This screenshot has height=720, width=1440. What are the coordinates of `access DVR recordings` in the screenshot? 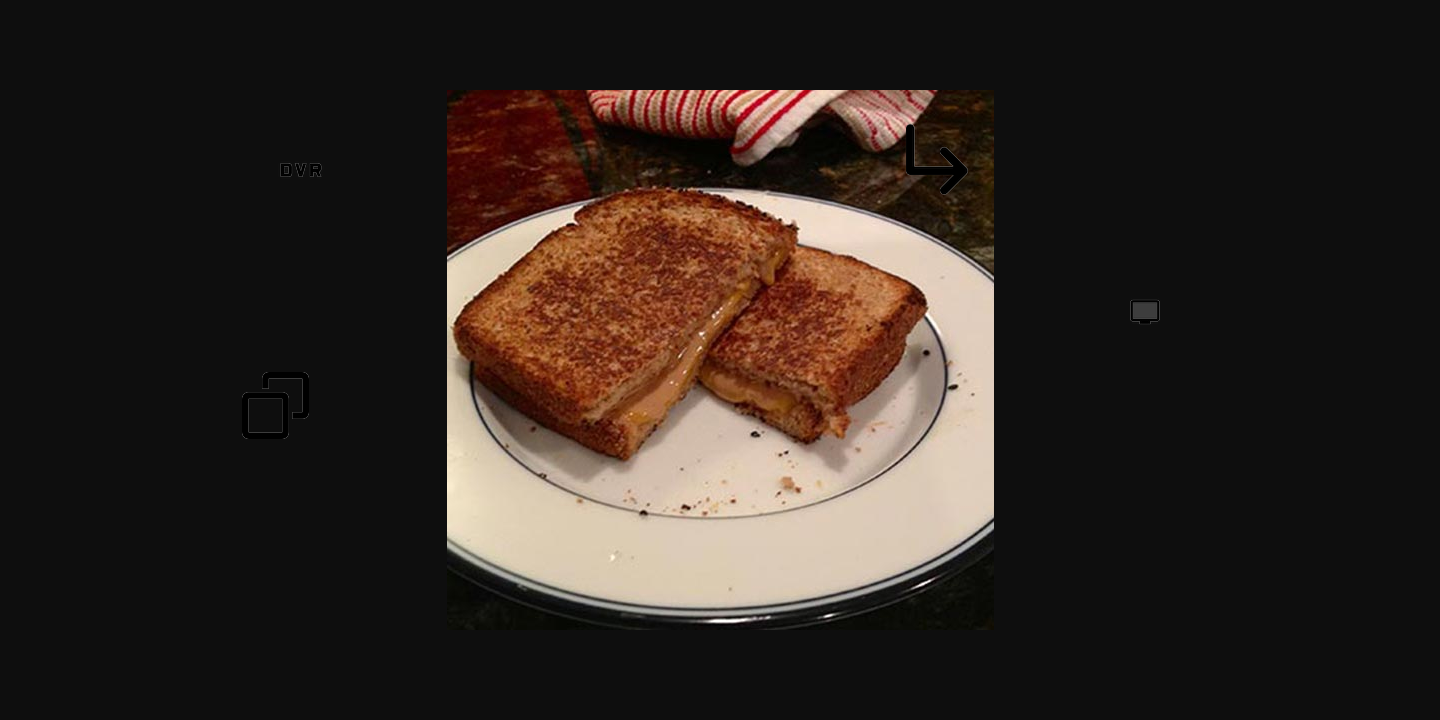 It's located at (301, 170).